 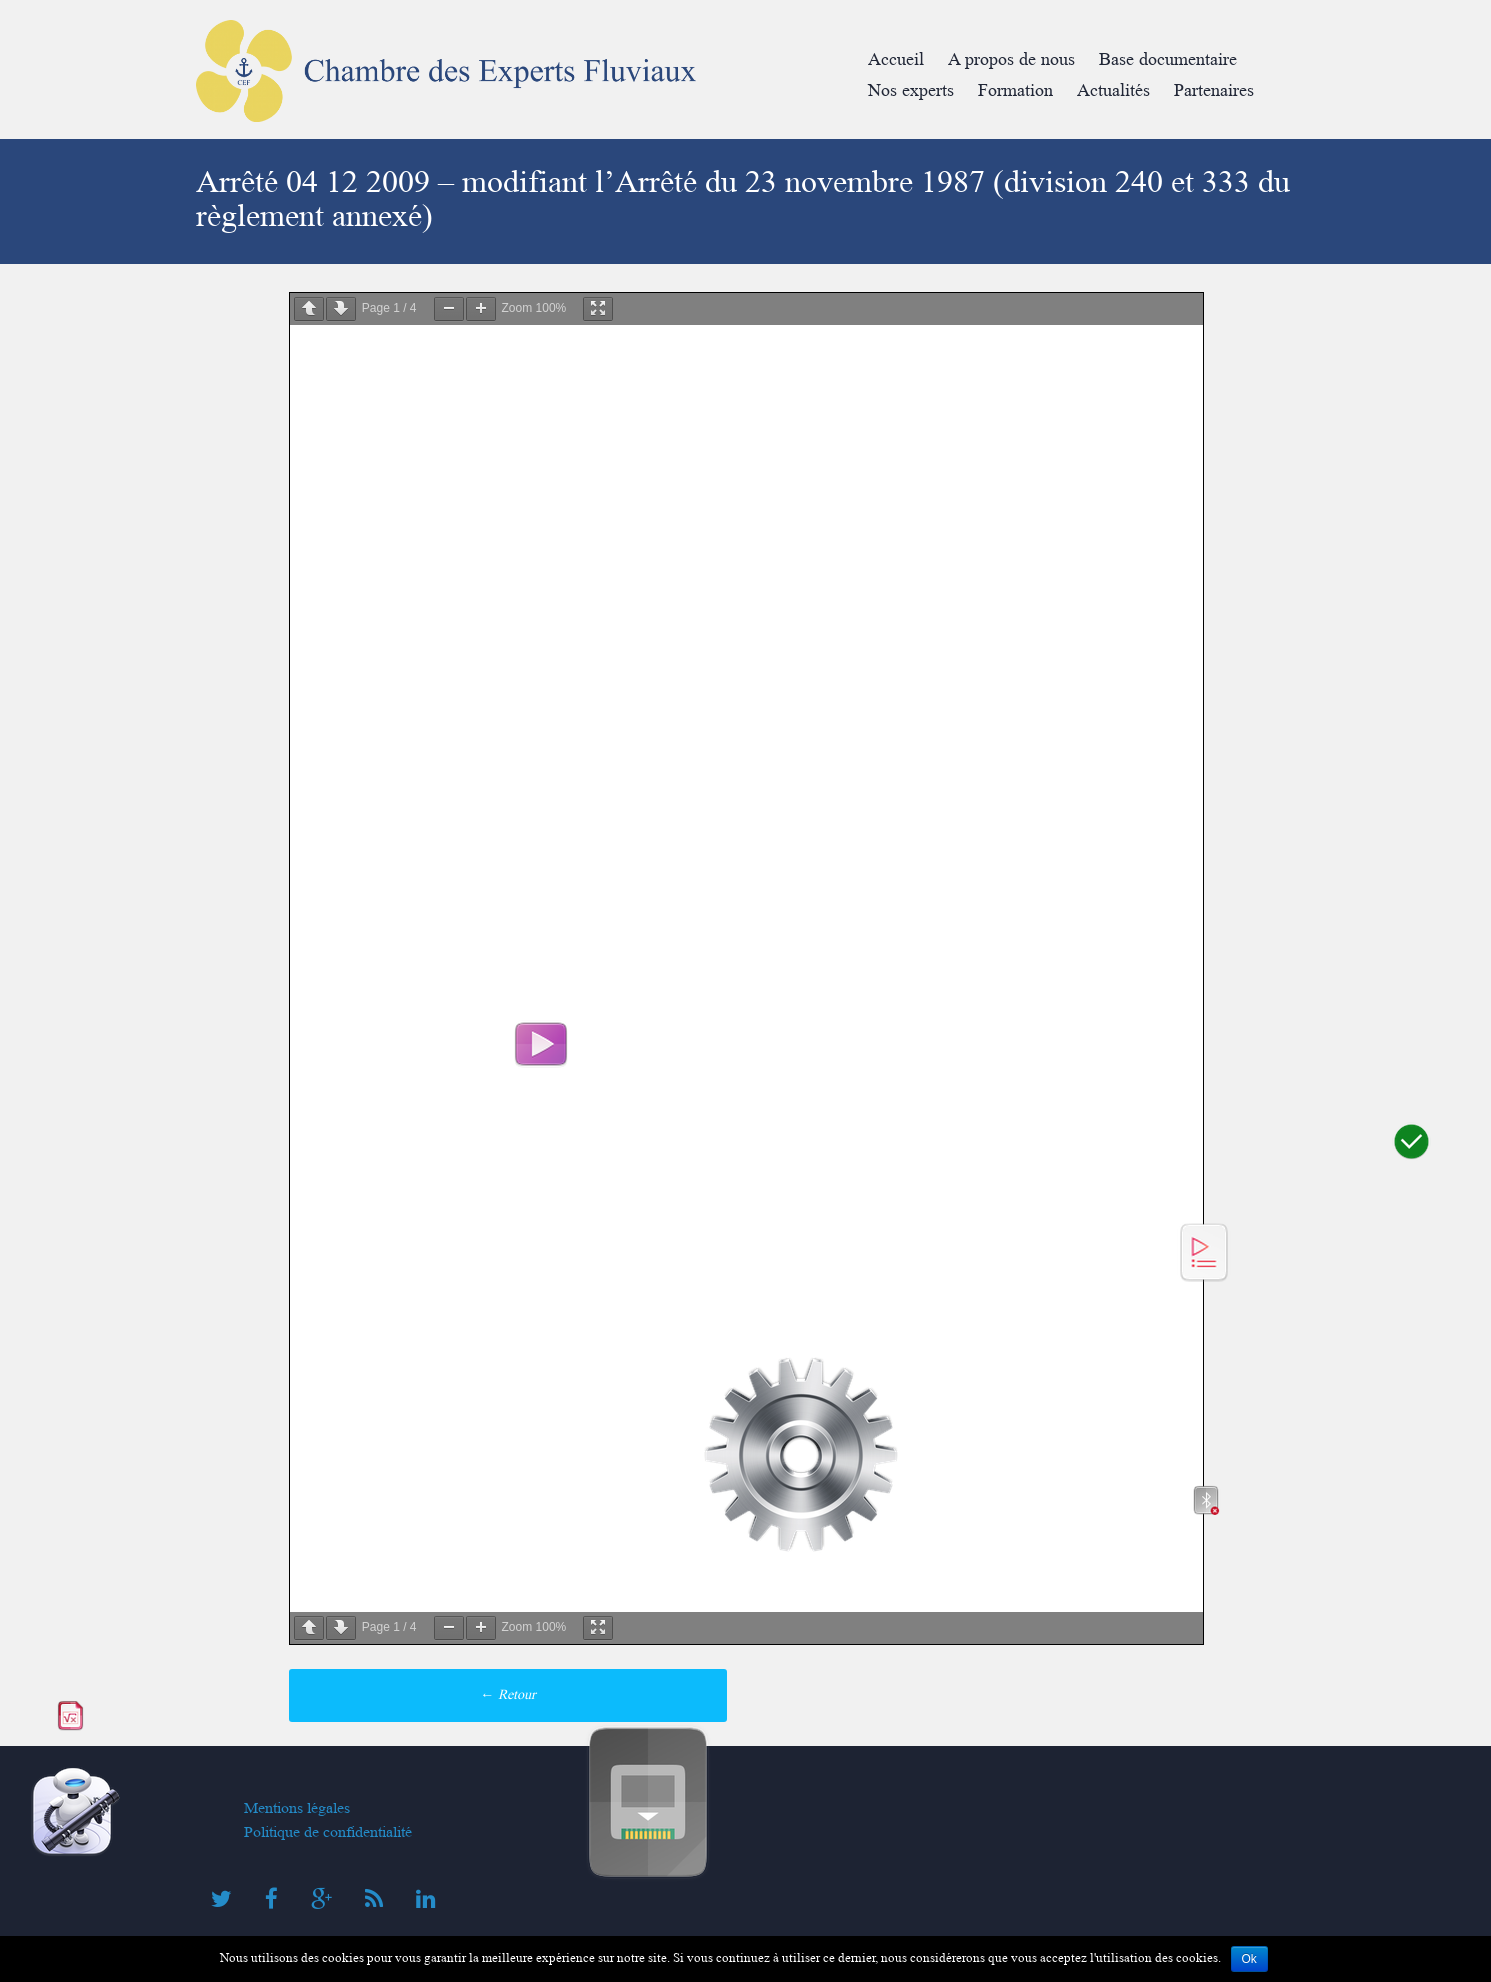 What do you see at coordinates (1204, 1252) in the screenshot?
I see `an mp3 playlist file` at bounding box center [1204, 1252].